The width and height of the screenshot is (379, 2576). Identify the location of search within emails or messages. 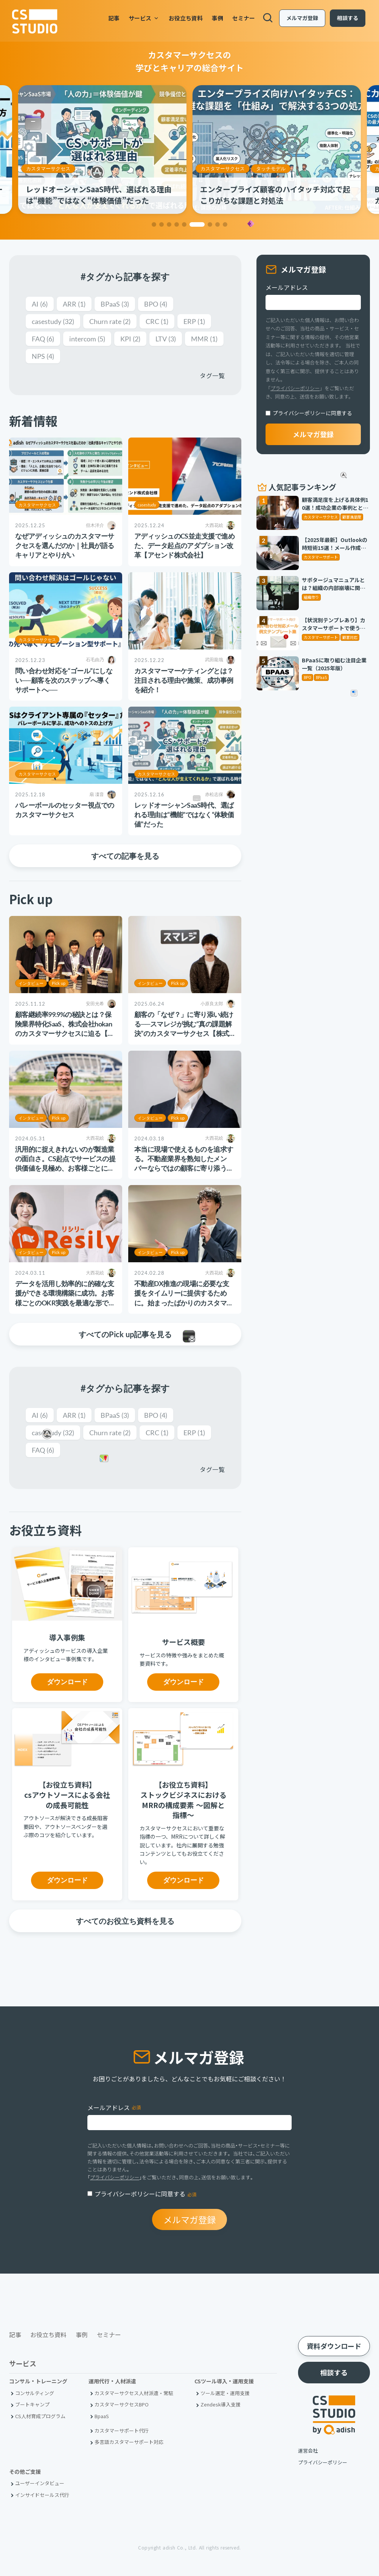
(343, 475).